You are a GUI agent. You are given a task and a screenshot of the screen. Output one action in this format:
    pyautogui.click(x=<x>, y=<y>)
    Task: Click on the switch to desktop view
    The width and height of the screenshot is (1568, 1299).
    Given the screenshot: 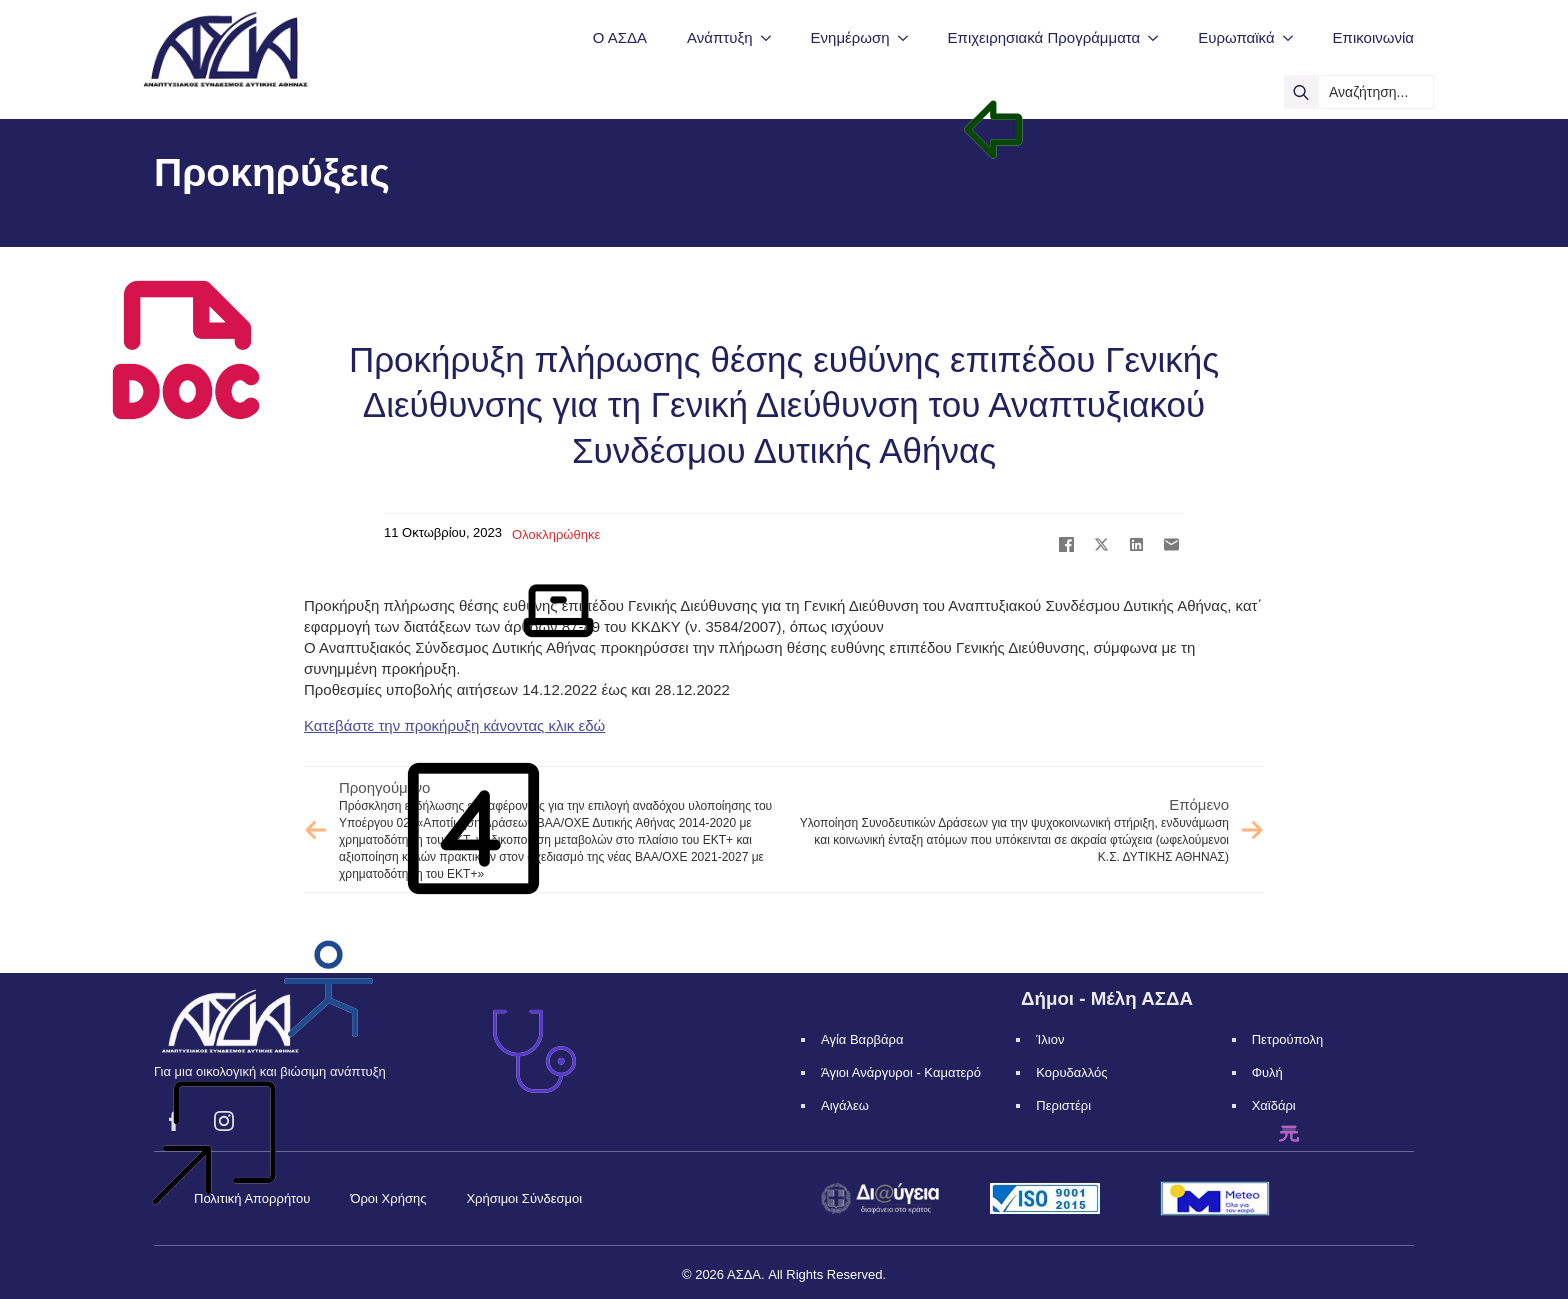 What is the action you would take?
    pyautogui.click(x=558, y=609)
    